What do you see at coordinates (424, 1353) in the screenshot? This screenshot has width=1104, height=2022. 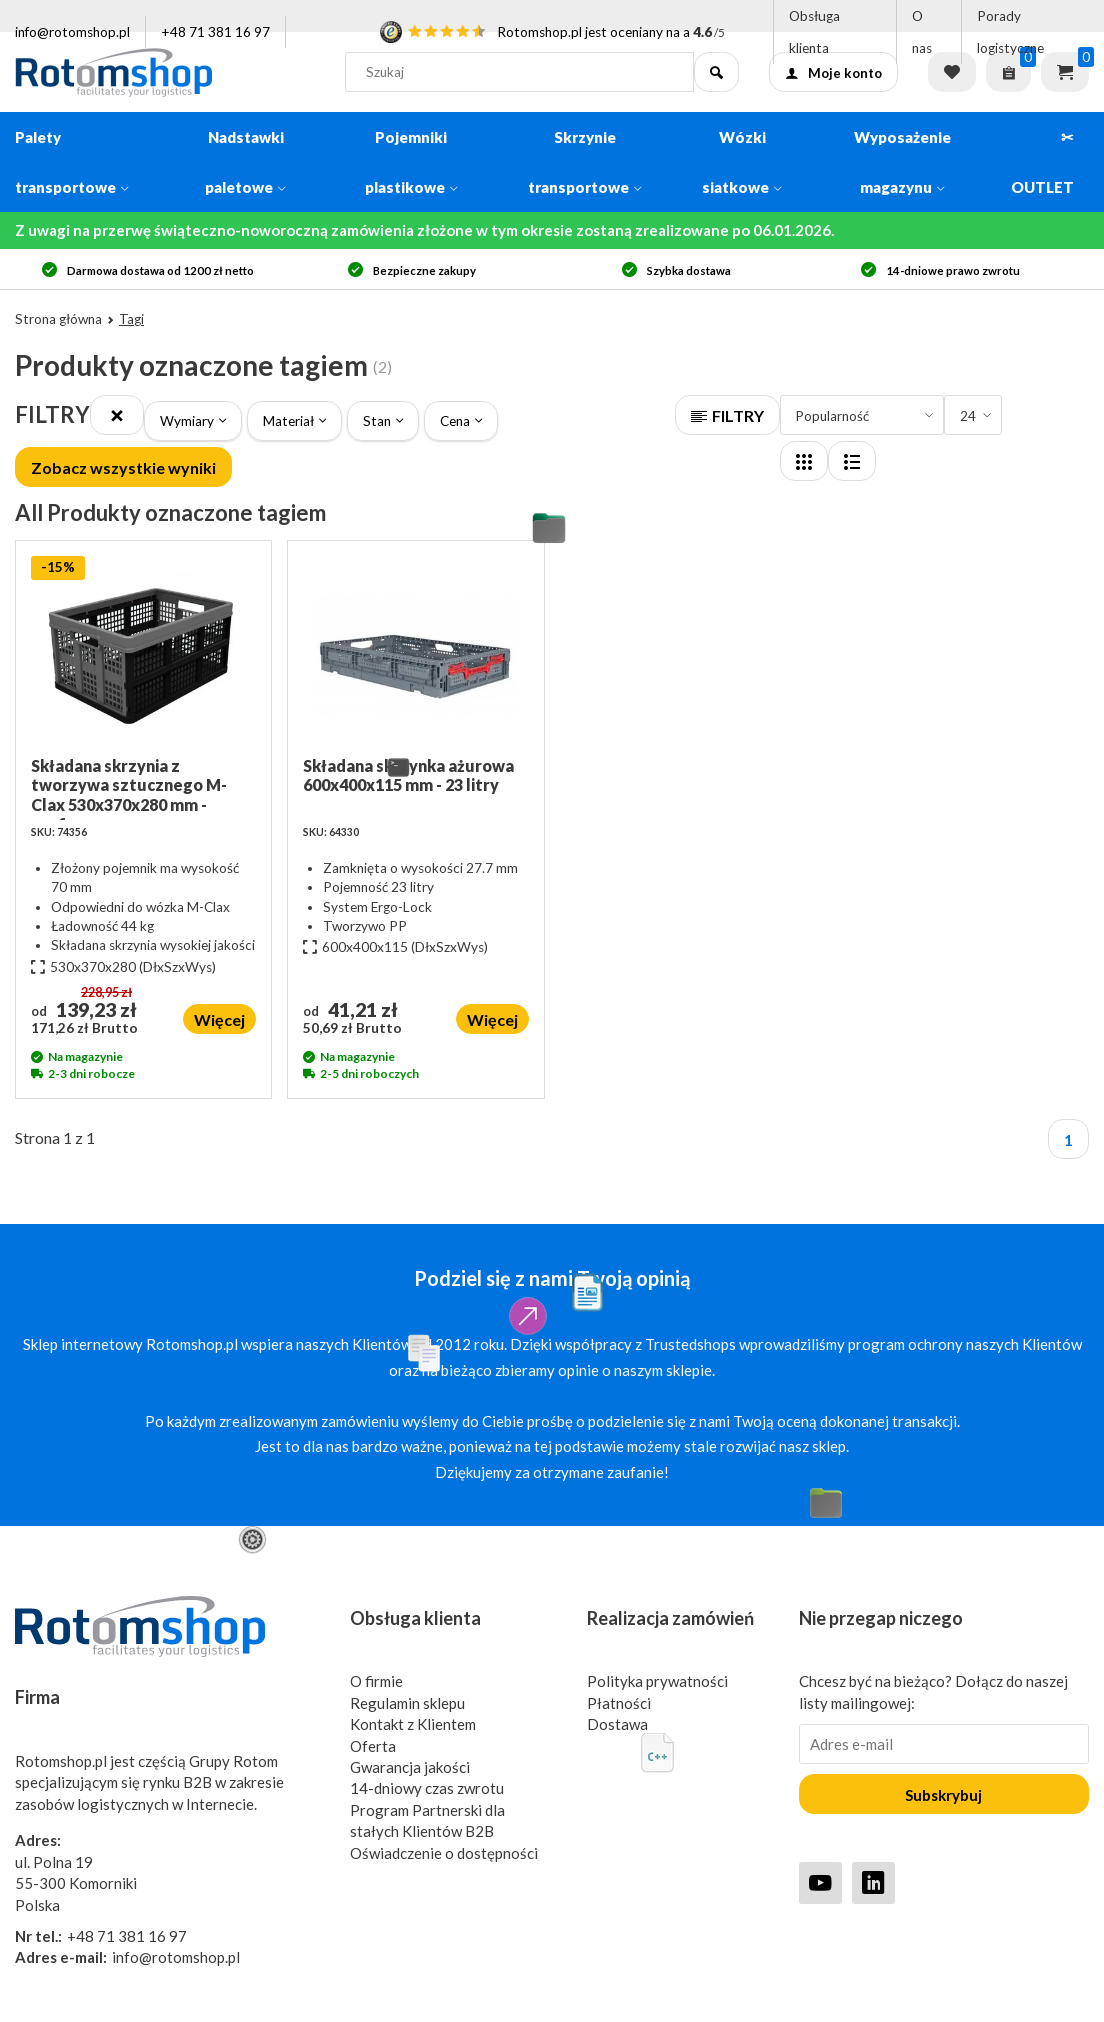 I see `copy selected content to clipboard` at bounding box center [424, 1353].